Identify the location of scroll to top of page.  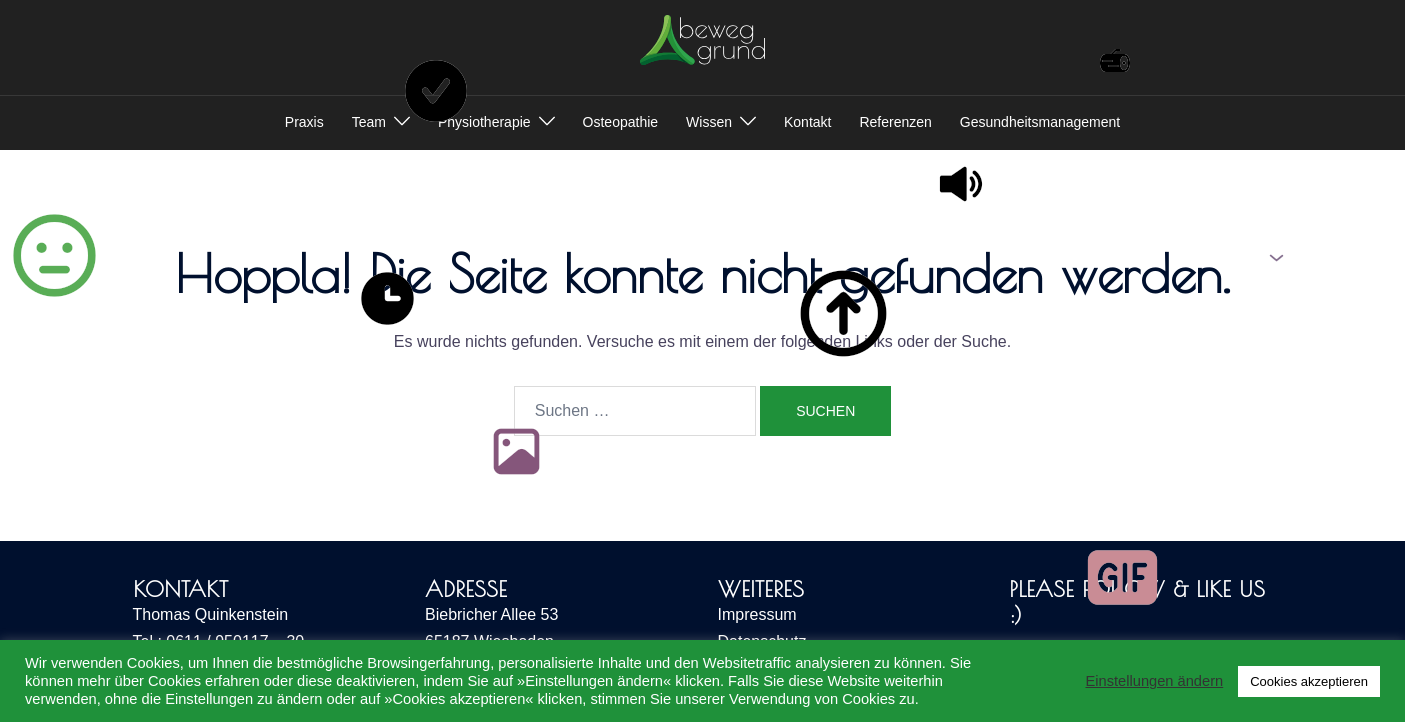
(843, 313).